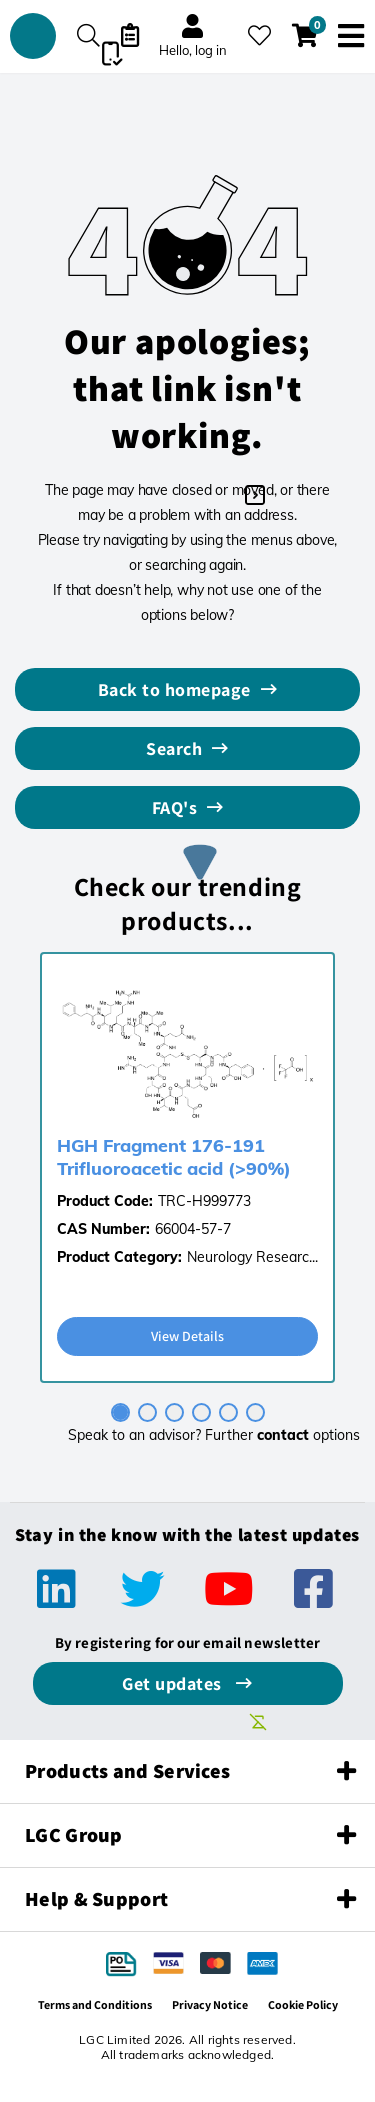 Image resolution: width=375 pixels, height=2102 pixels. What do you see at coordinates (200, 863) in the screenshot?
I see `filter or sort content` at bounding box center [200, 863].